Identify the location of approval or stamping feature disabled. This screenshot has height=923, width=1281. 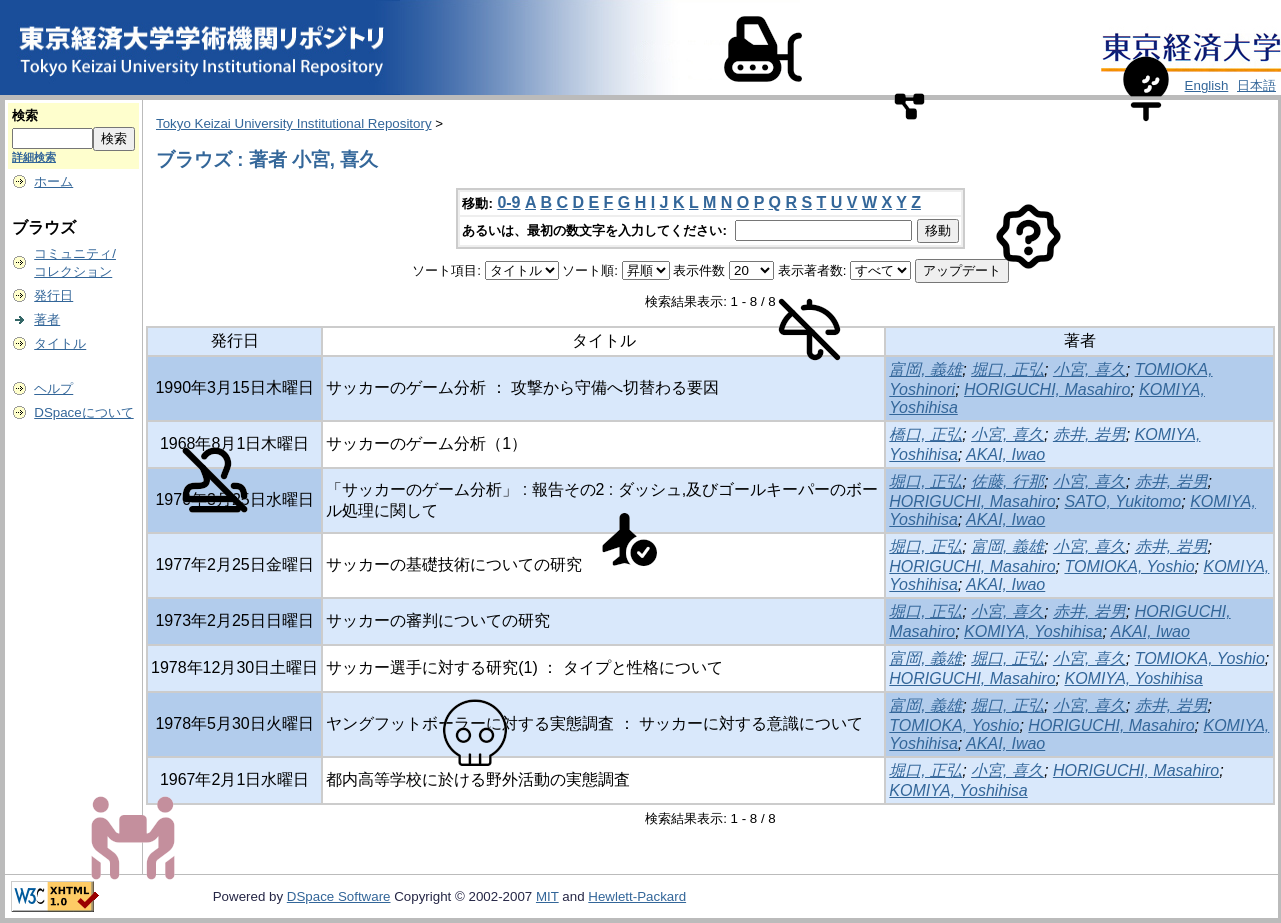
(215, 480).